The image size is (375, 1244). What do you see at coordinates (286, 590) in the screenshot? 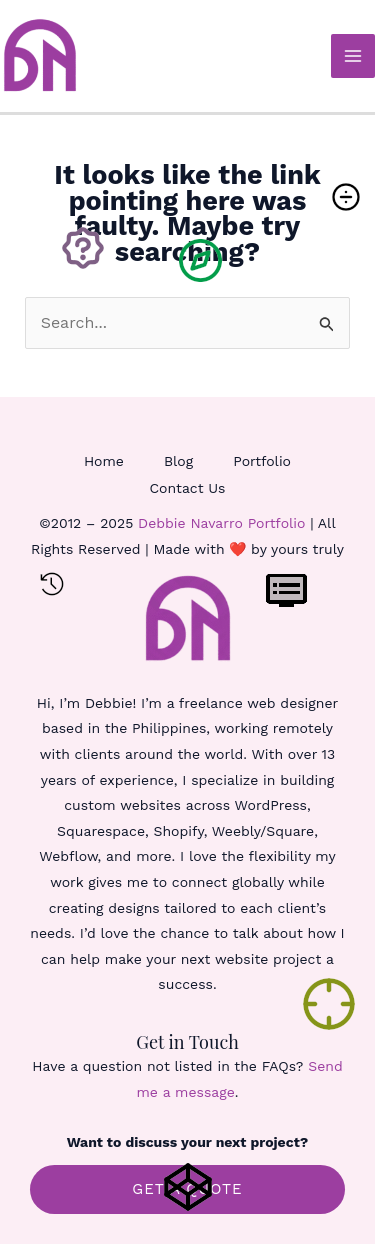
I see `access DVR or recorded content` at bounding box center [286, 590].